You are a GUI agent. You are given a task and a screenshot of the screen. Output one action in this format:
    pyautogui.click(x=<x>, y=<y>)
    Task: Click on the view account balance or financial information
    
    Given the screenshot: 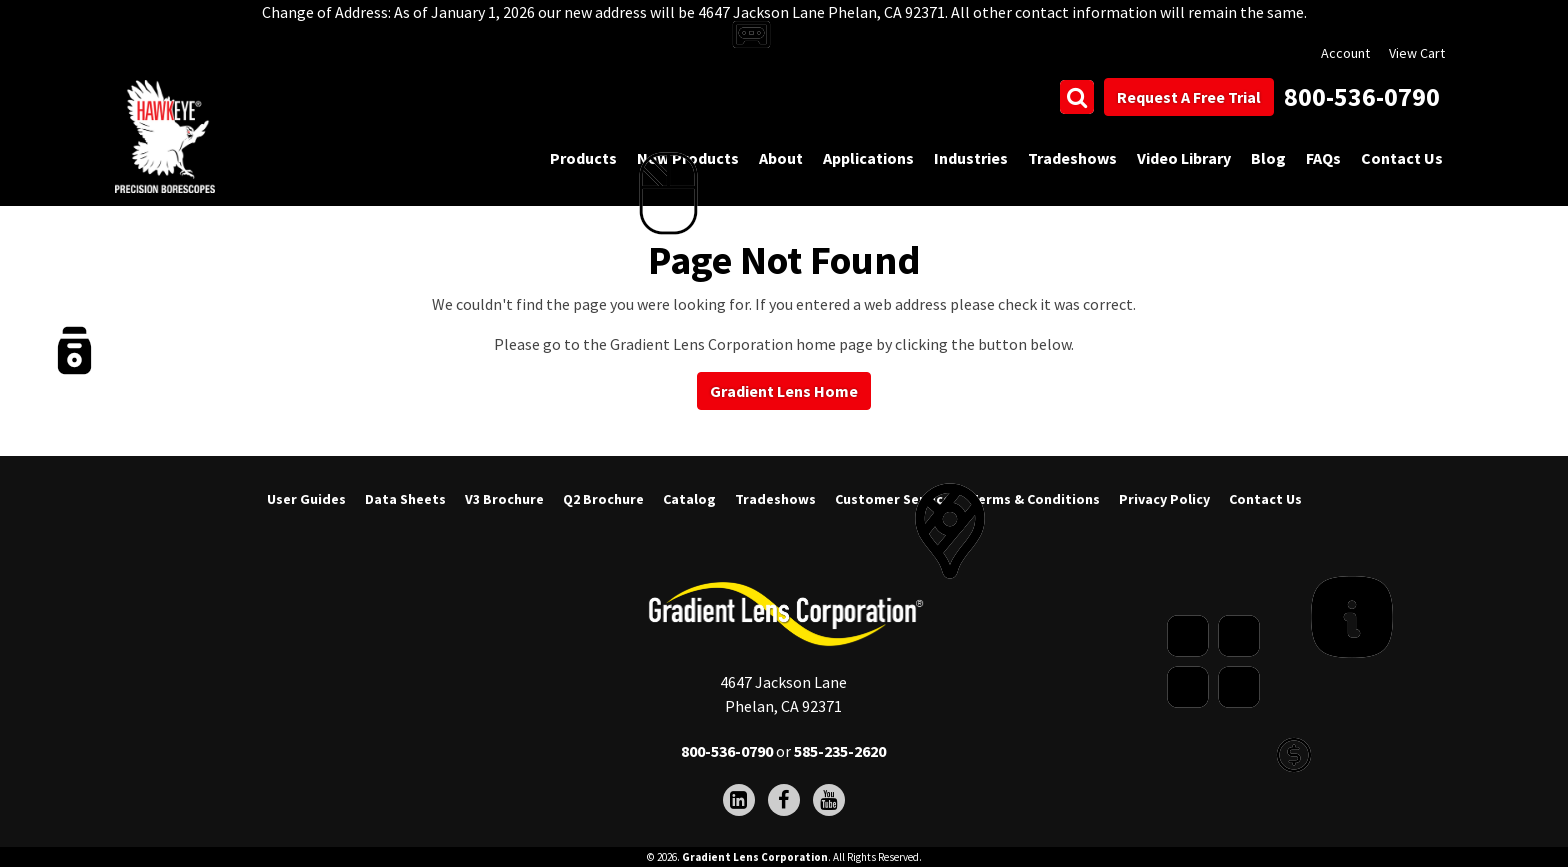 What is the action you would take?
    pyautogui.click(x=1294, y=755)
    